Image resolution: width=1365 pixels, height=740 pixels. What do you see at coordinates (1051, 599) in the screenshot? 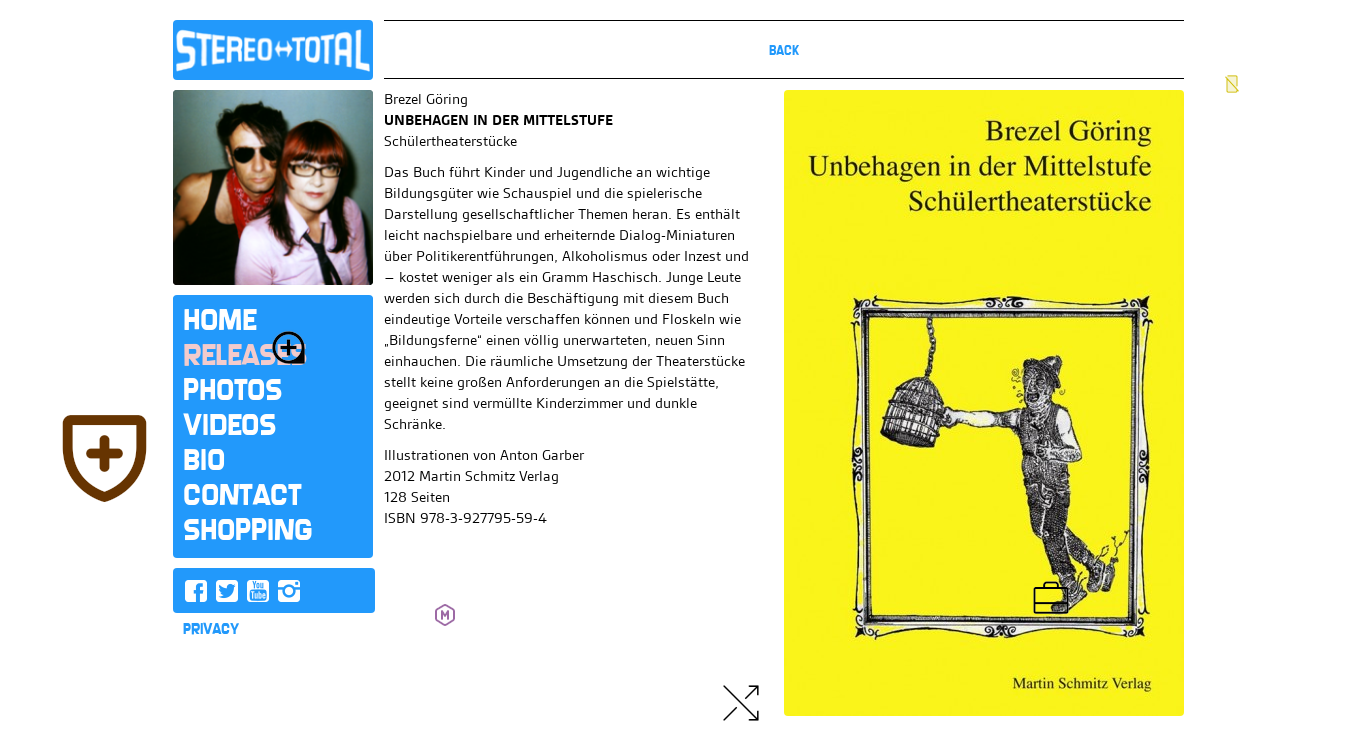
I see `access travel or trip planning features` at bounding box center [1051, 599].